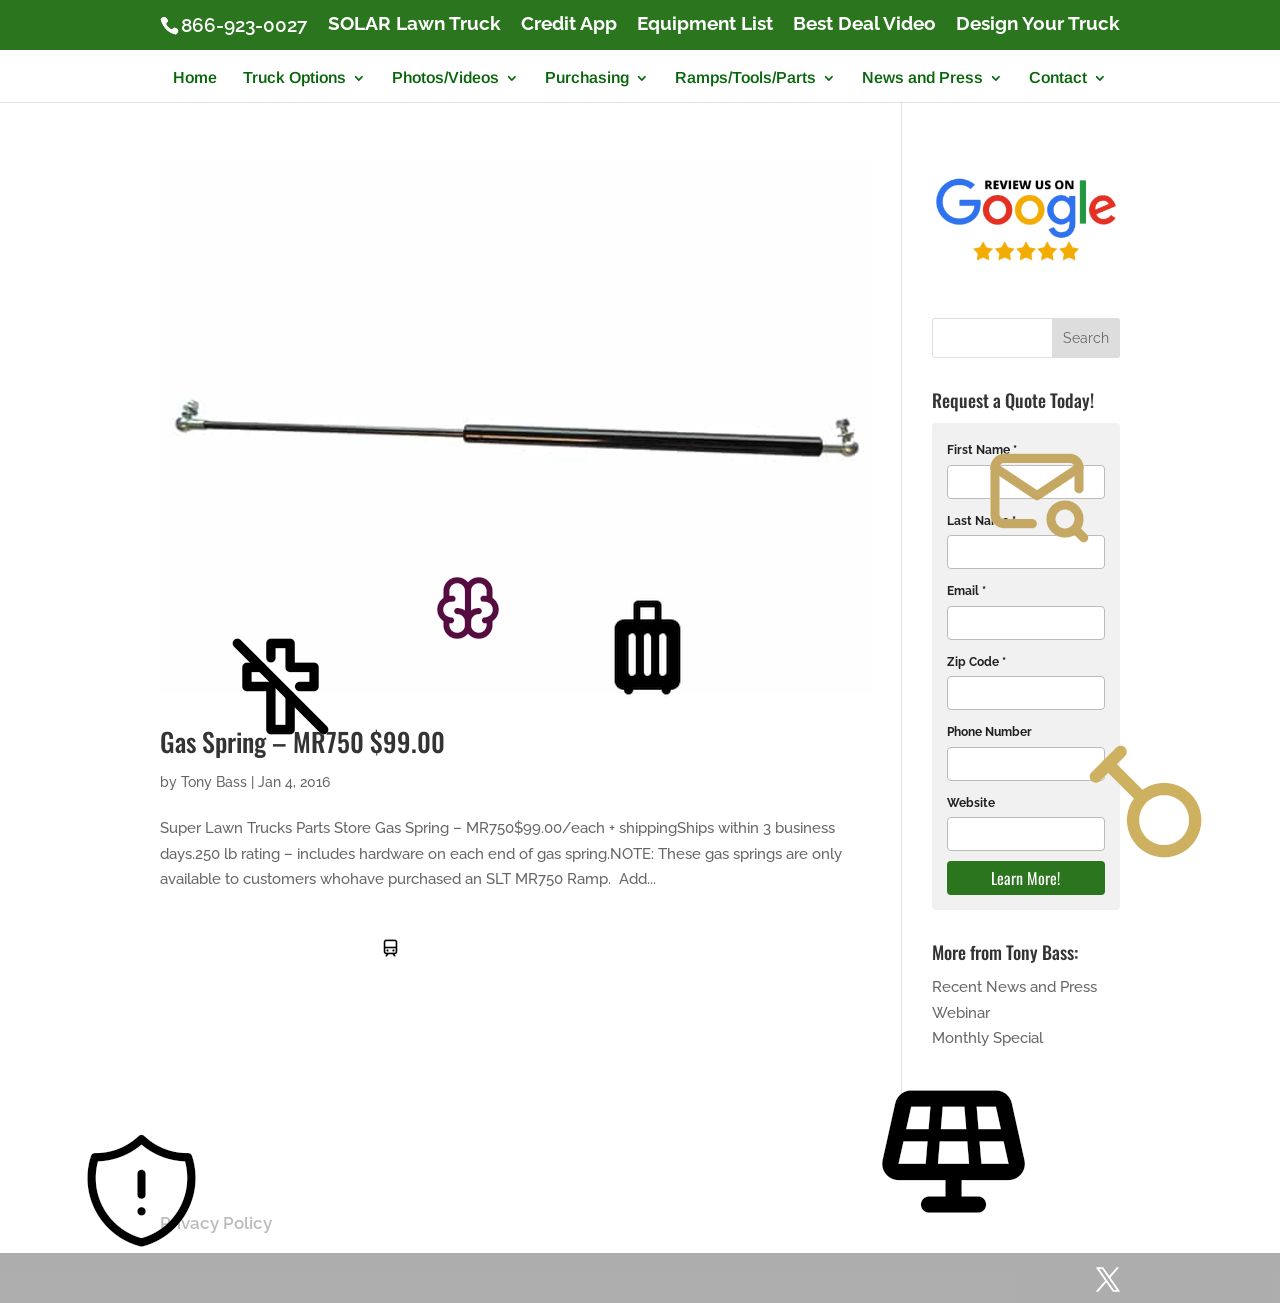 The height and width of the screenshot is (1303, 1280). I want to click on access travel or trip information, so click(647, 647).